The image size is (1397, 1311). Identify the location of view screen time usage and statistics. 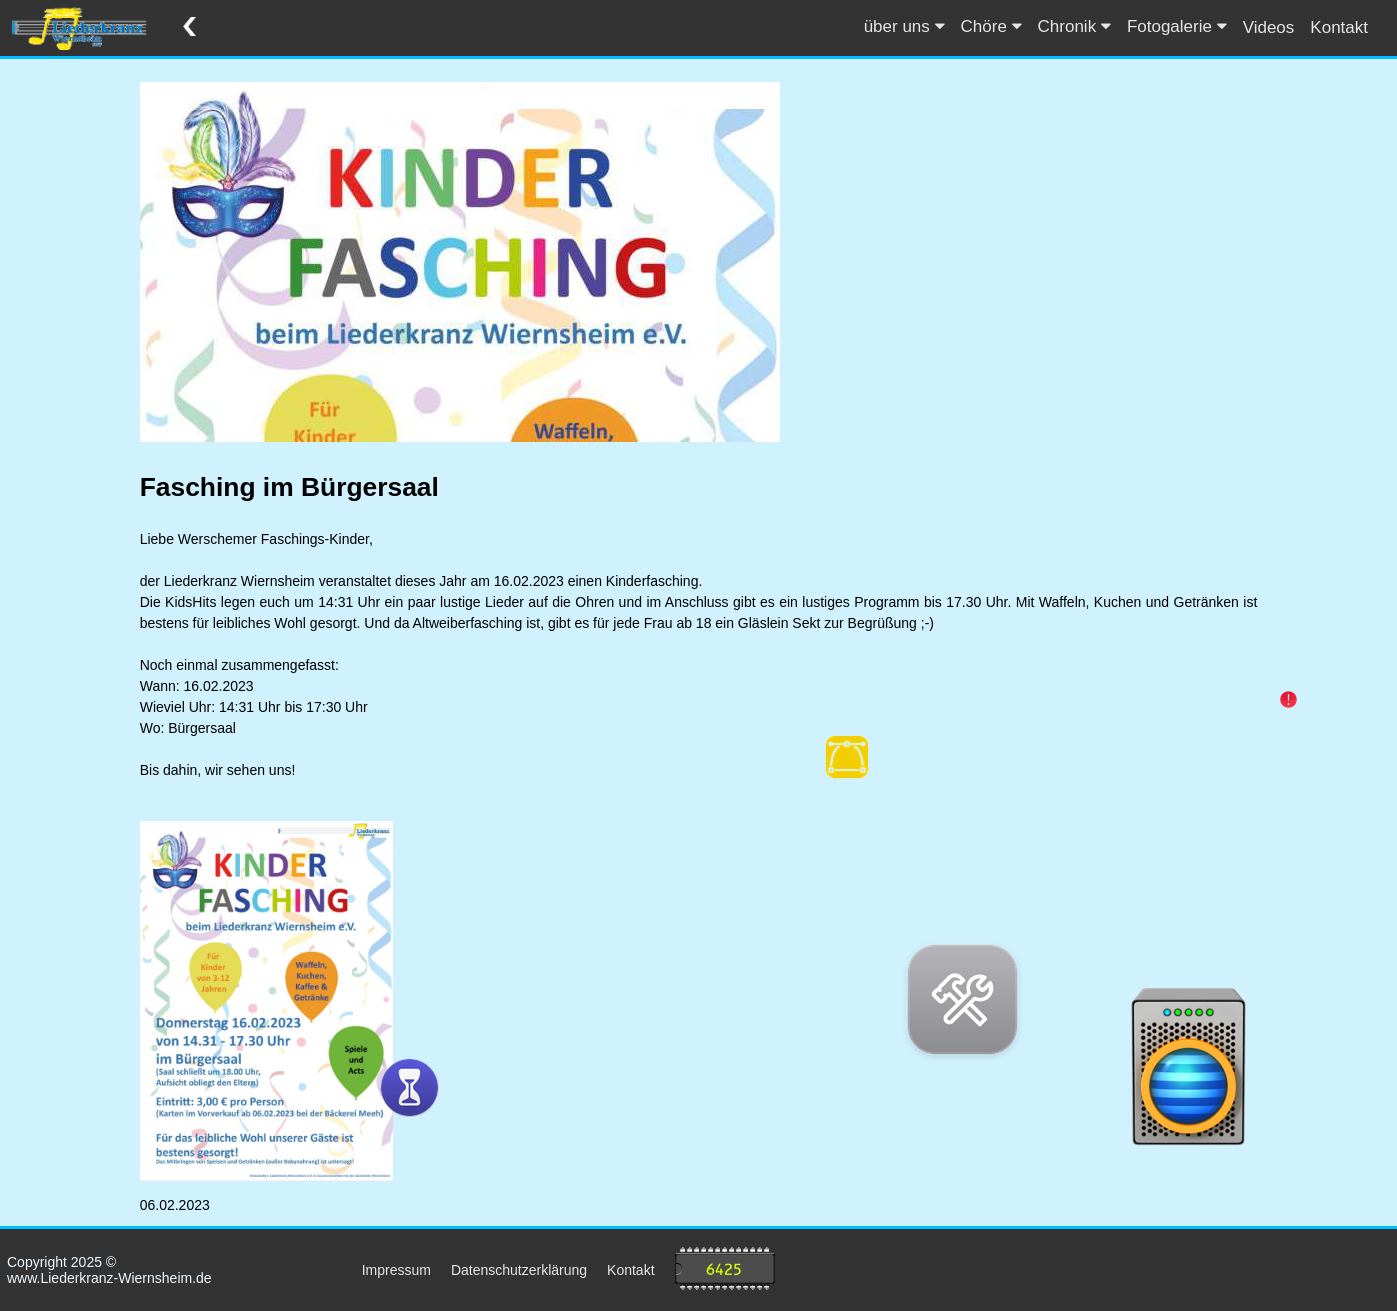
(409, 1087).